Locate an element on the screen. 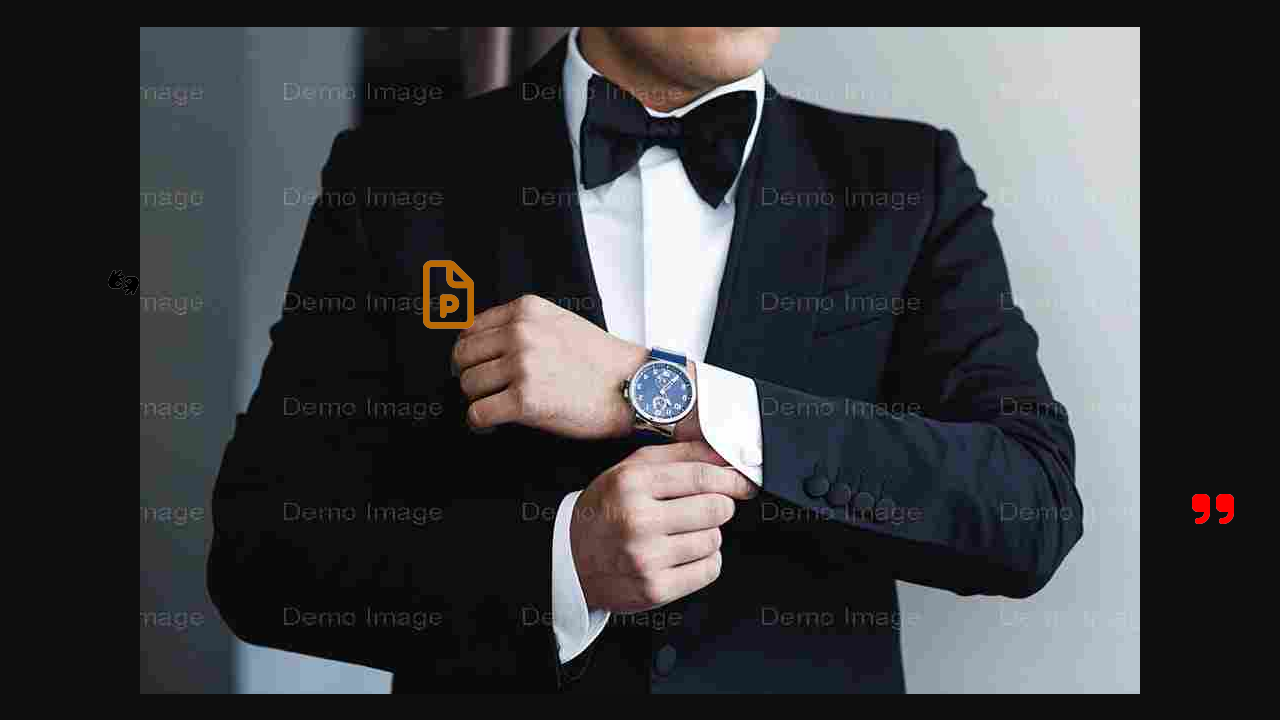 This screenshot has height=720, width=1280. insert a blockquote or citation is located at coordinates (1213, 509).